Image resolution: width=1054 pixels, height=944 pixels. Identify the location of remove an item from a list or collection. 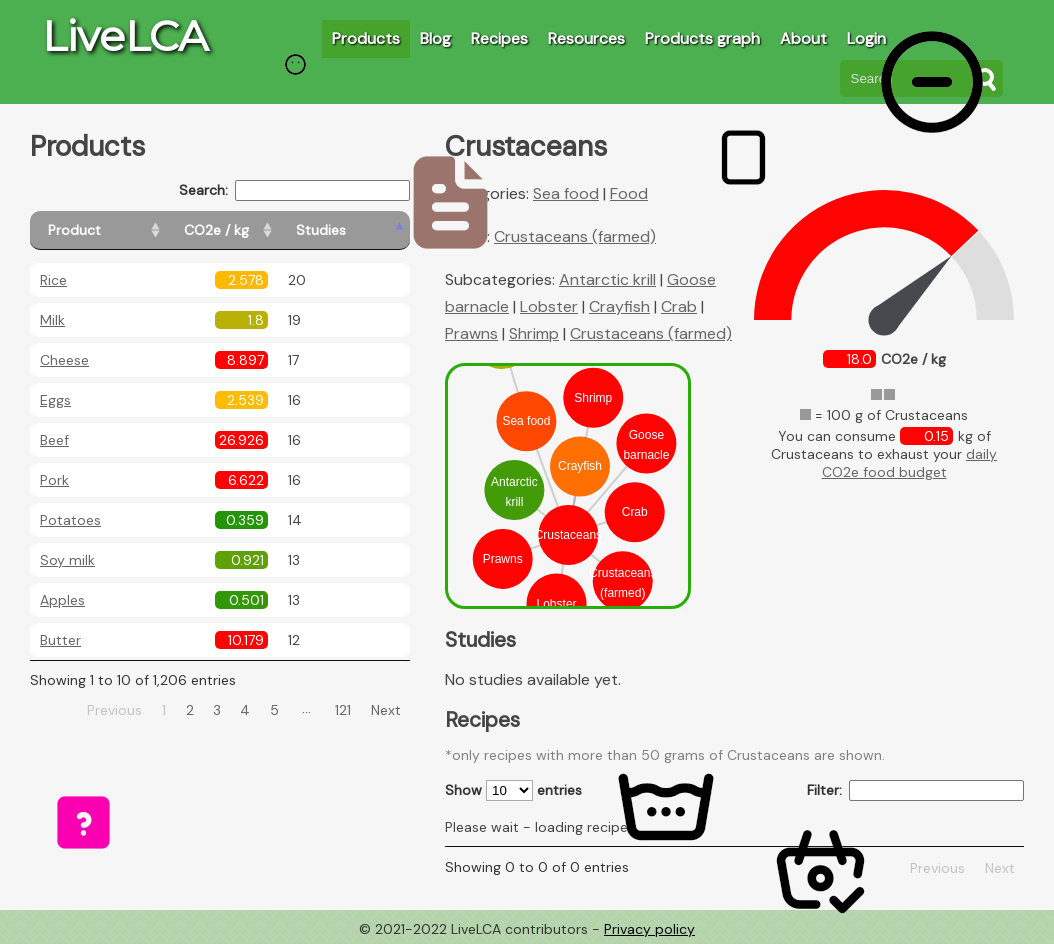
(932, 82).